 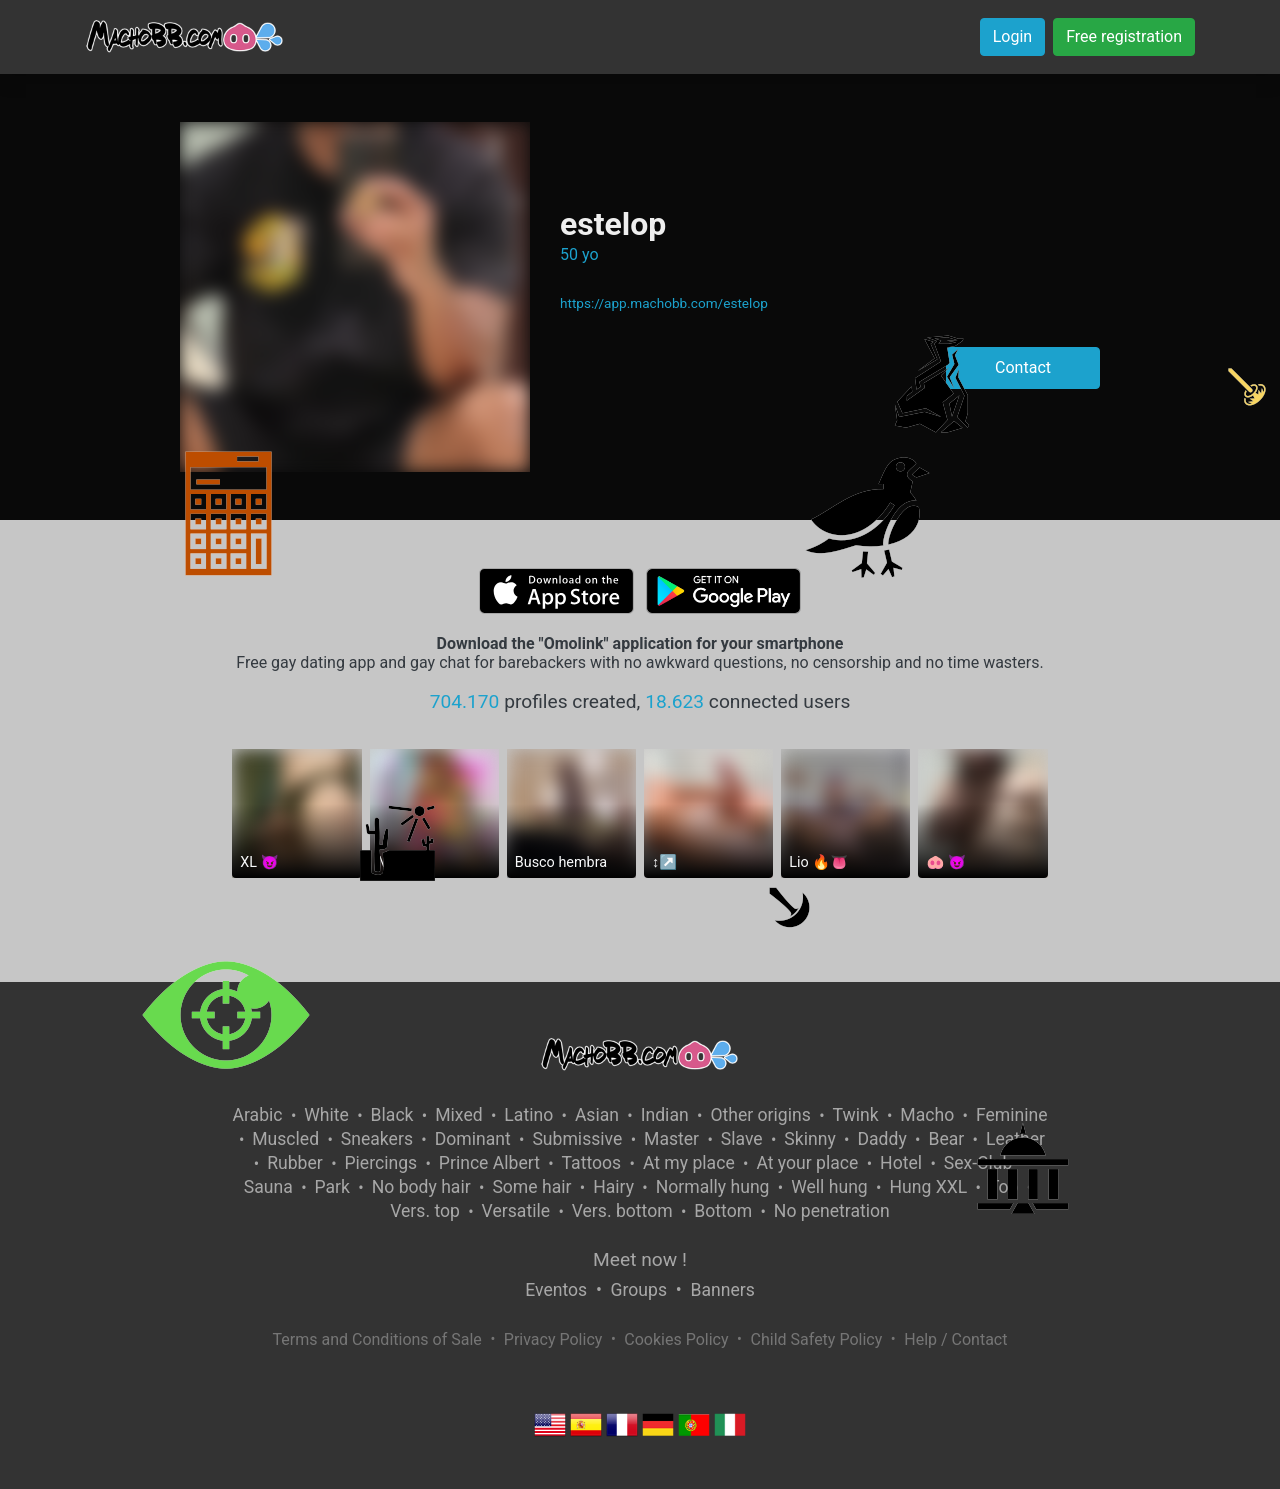 What do you see at coordinates (1247, 387) in the screenshot?
I see `fire ion cannon weapon ability` at bounding box center [1247, 387].